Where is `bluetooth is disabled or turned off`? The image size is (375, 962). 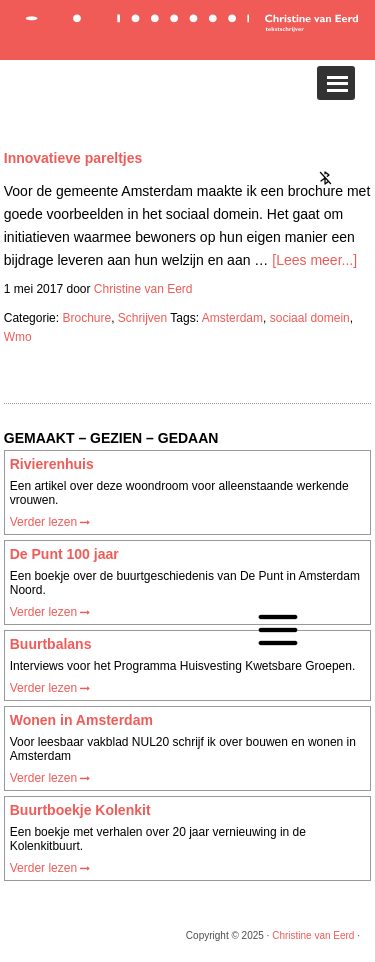
bluetooth is disabled or turned off is located at coordinates (325, 178).